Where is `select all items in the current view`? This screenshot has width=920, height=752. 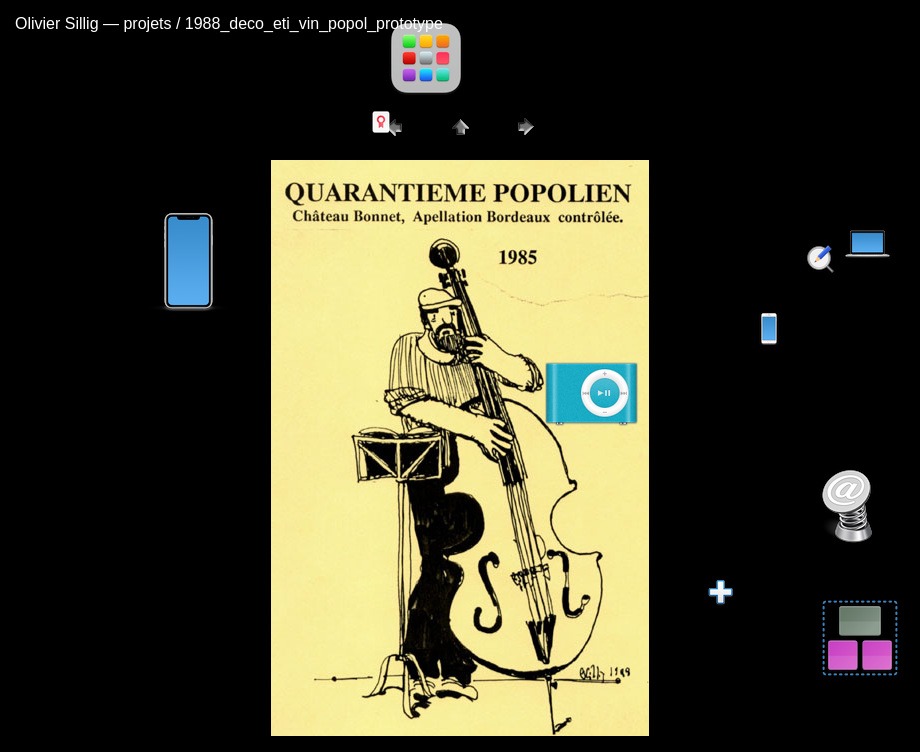
select all items in the current view is located at coordinates (860, 638).